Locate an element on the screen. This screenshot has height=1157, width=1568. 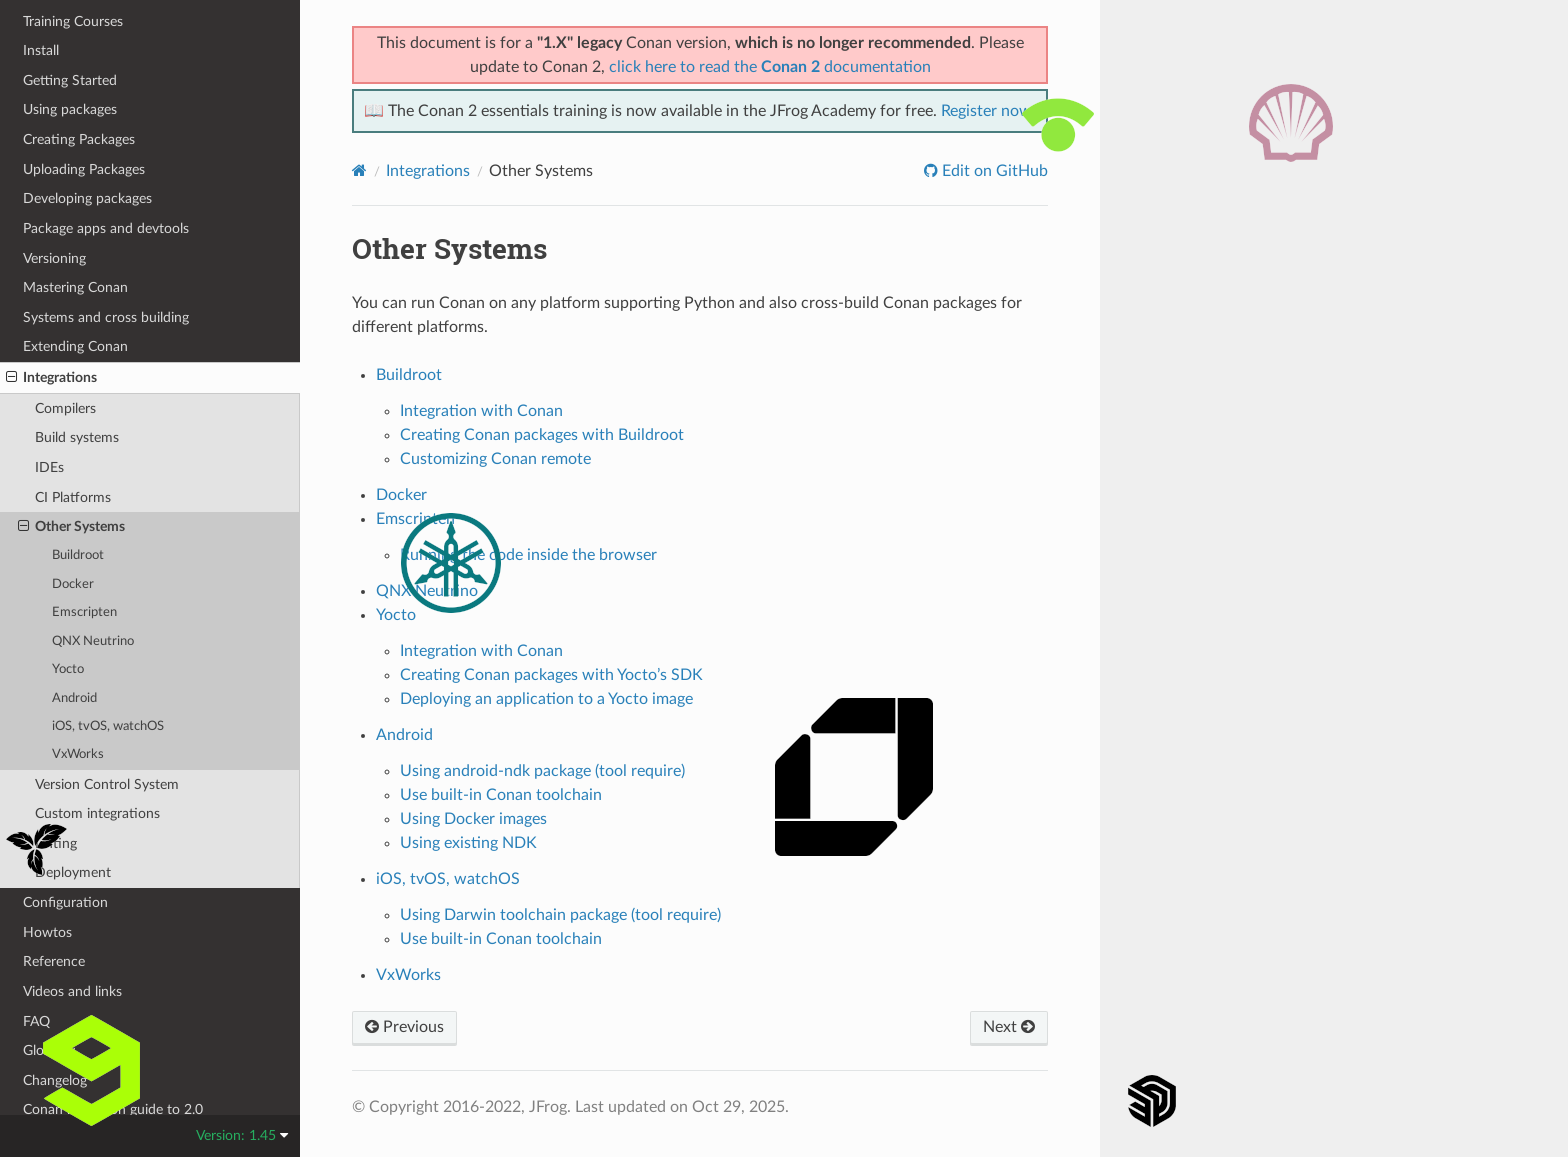
shell oil company logo is located at coordinates (1291, 123).